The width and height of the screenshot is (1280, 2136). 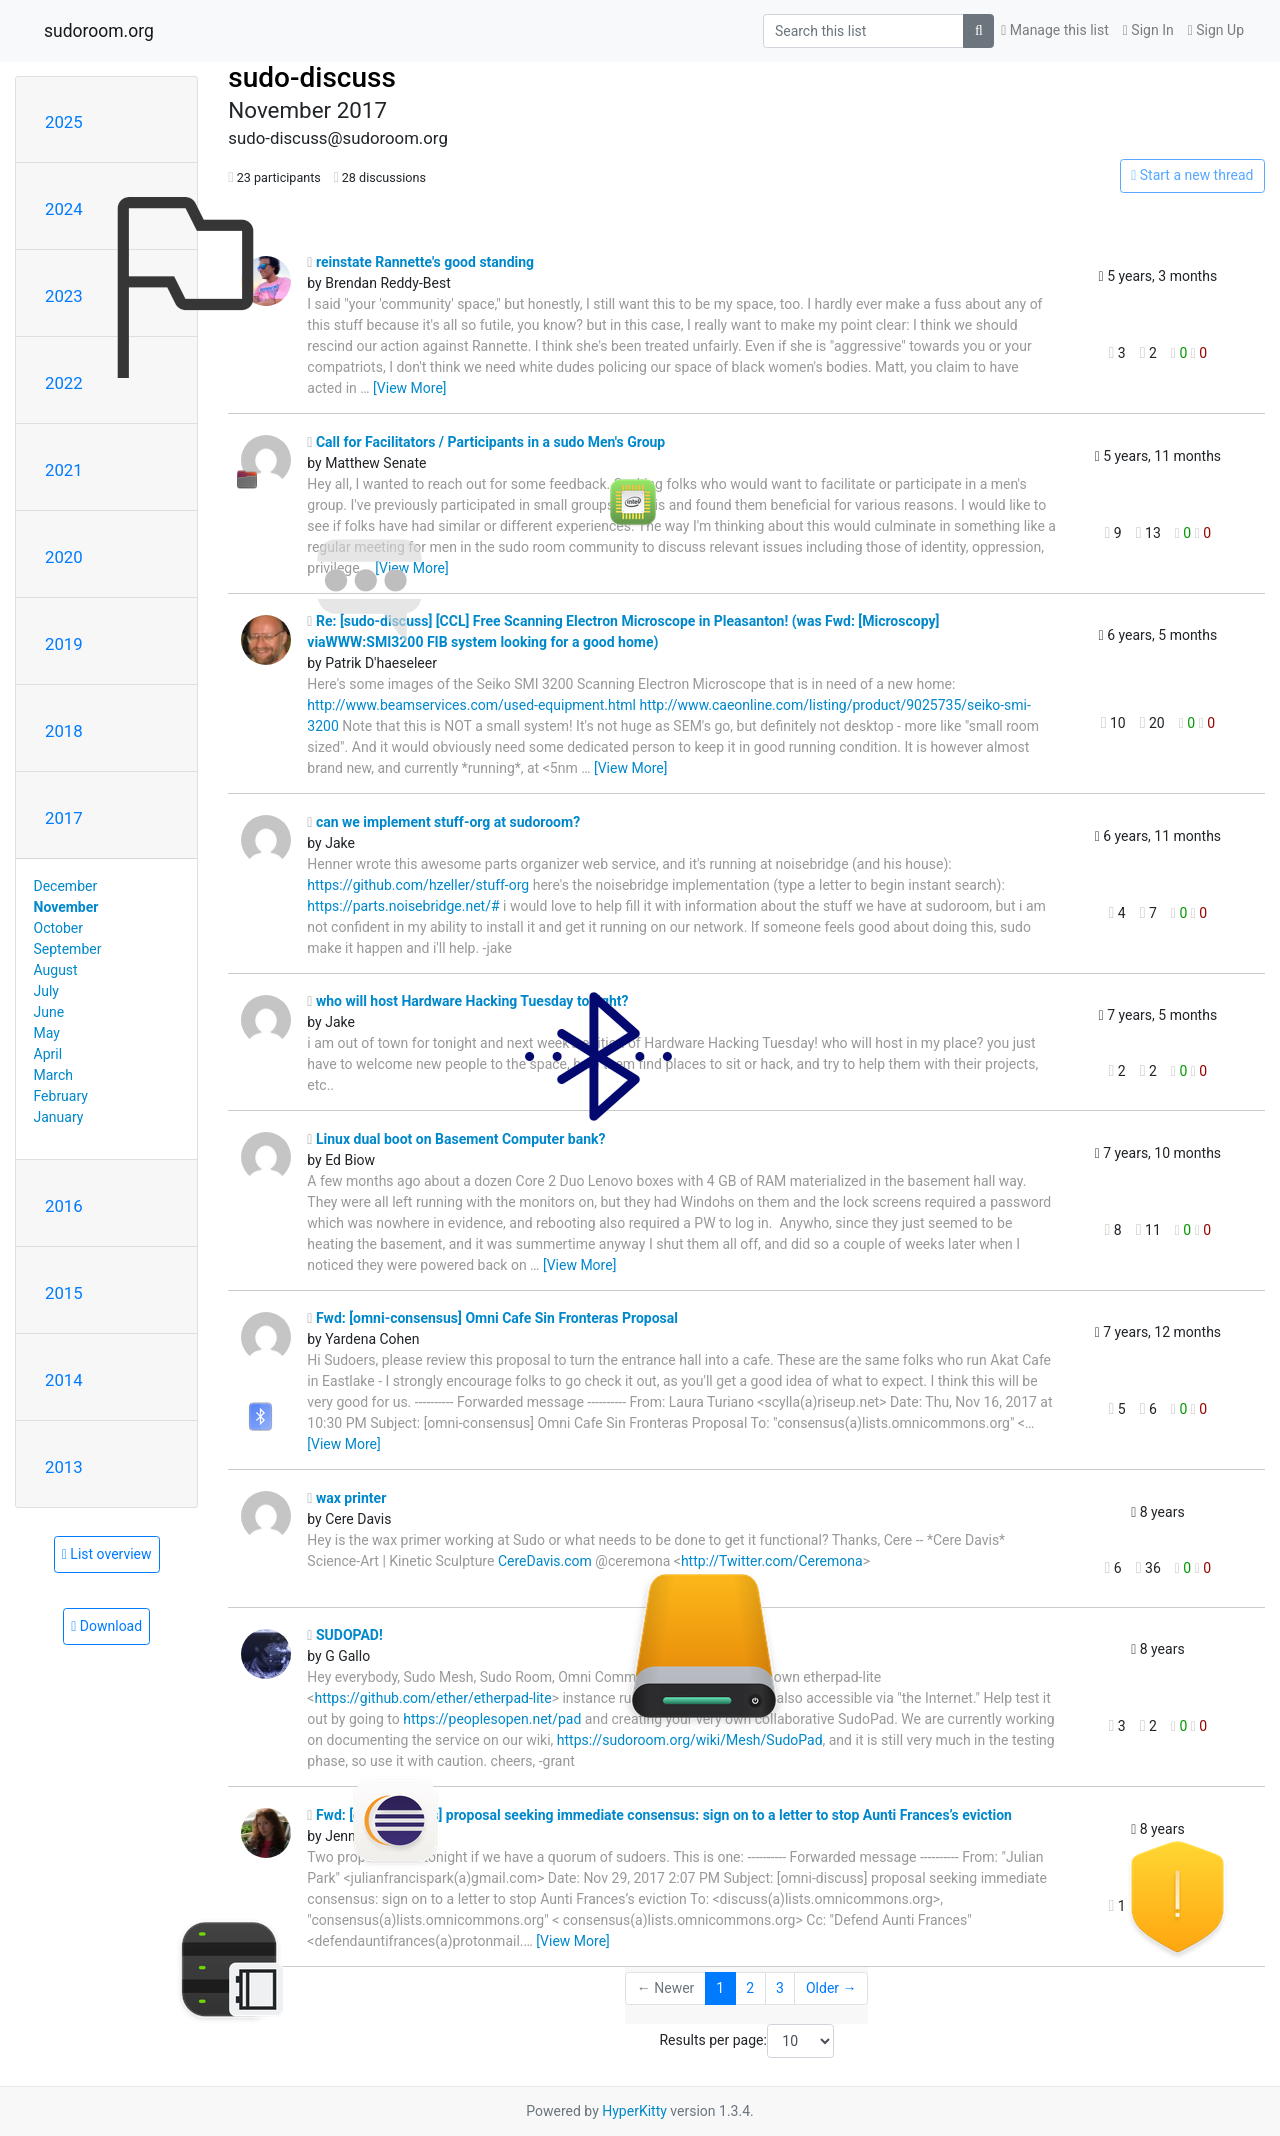 I want to click on access bluetooth settings, so click(x=260, y=1416).